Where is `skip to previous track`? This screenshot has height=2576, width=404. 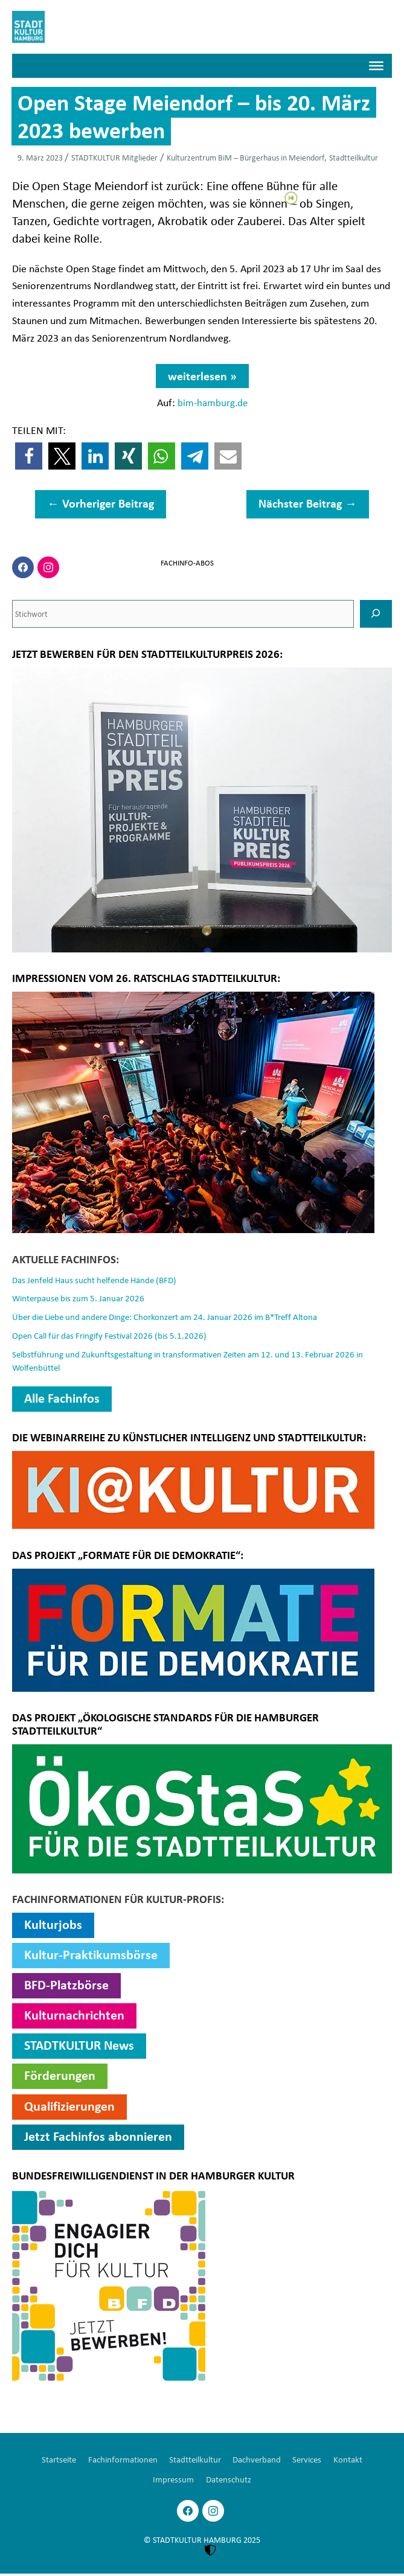 skip to previous track is located at coordinates (291, 198).